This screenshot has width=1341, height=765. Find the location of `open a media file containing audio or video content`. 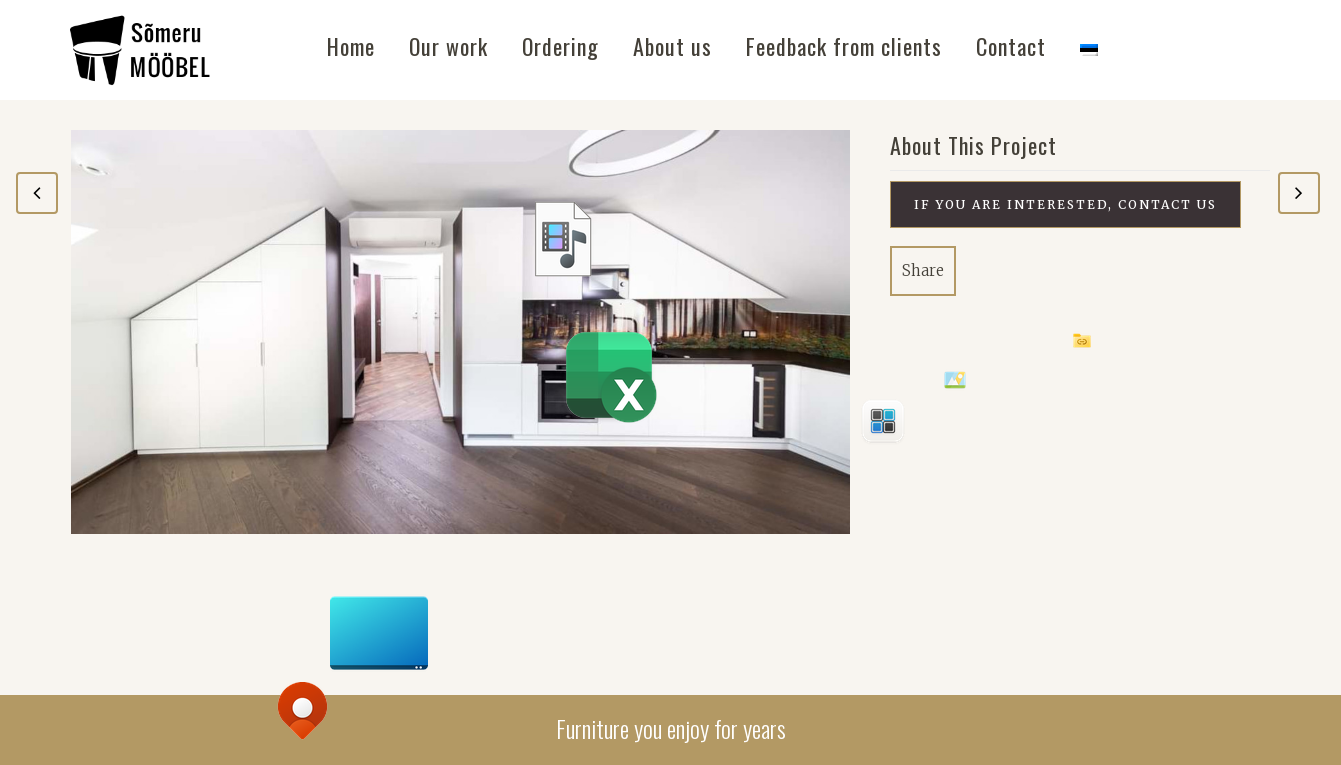

open a media file containing audio or video content is located at coordinates (563, 239).